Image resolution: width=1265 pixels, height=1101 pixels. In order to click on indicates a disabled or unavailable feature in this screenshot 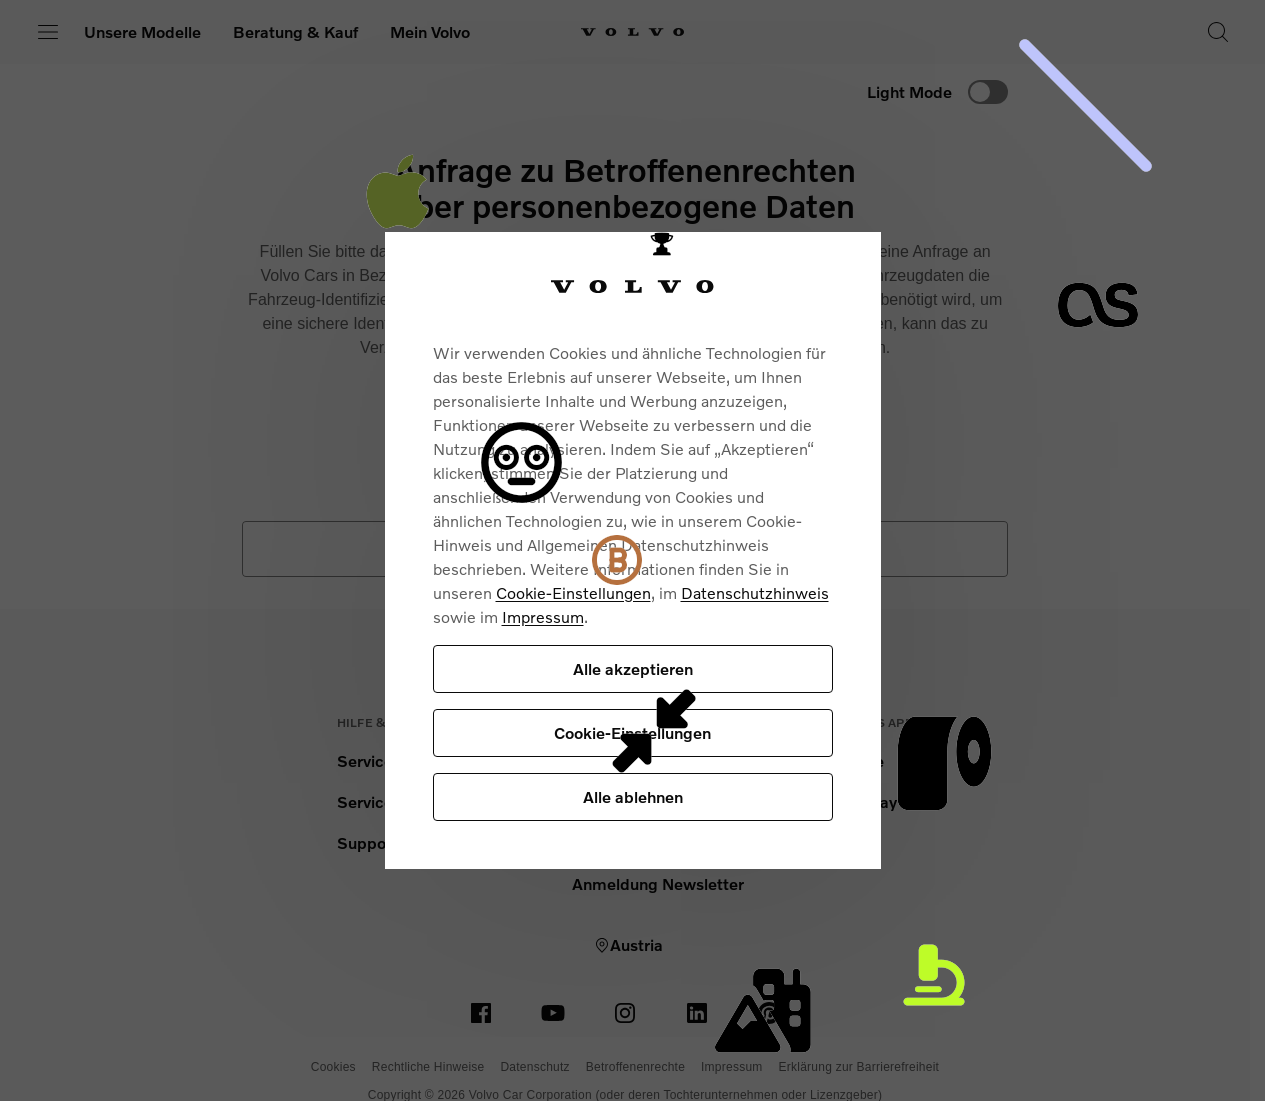, I will do `click(1085, 105)`.